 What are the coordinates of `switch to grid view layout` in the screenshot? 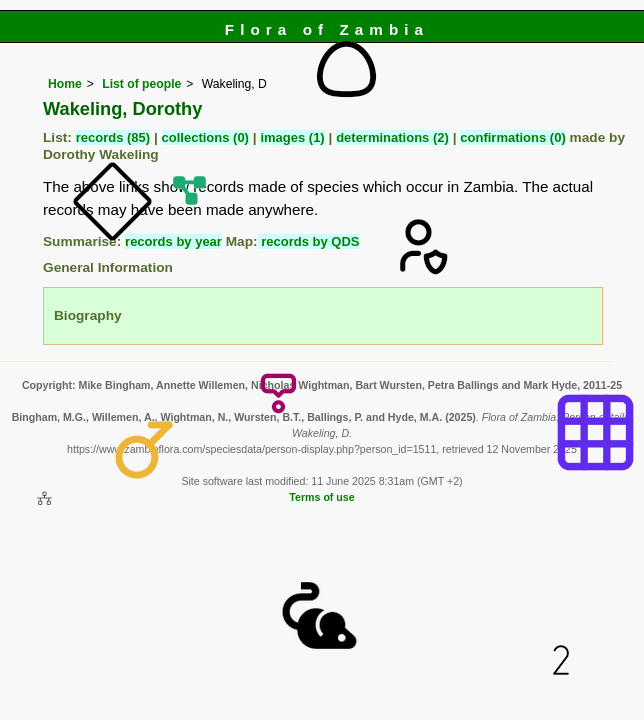 It's located at (595, 432).